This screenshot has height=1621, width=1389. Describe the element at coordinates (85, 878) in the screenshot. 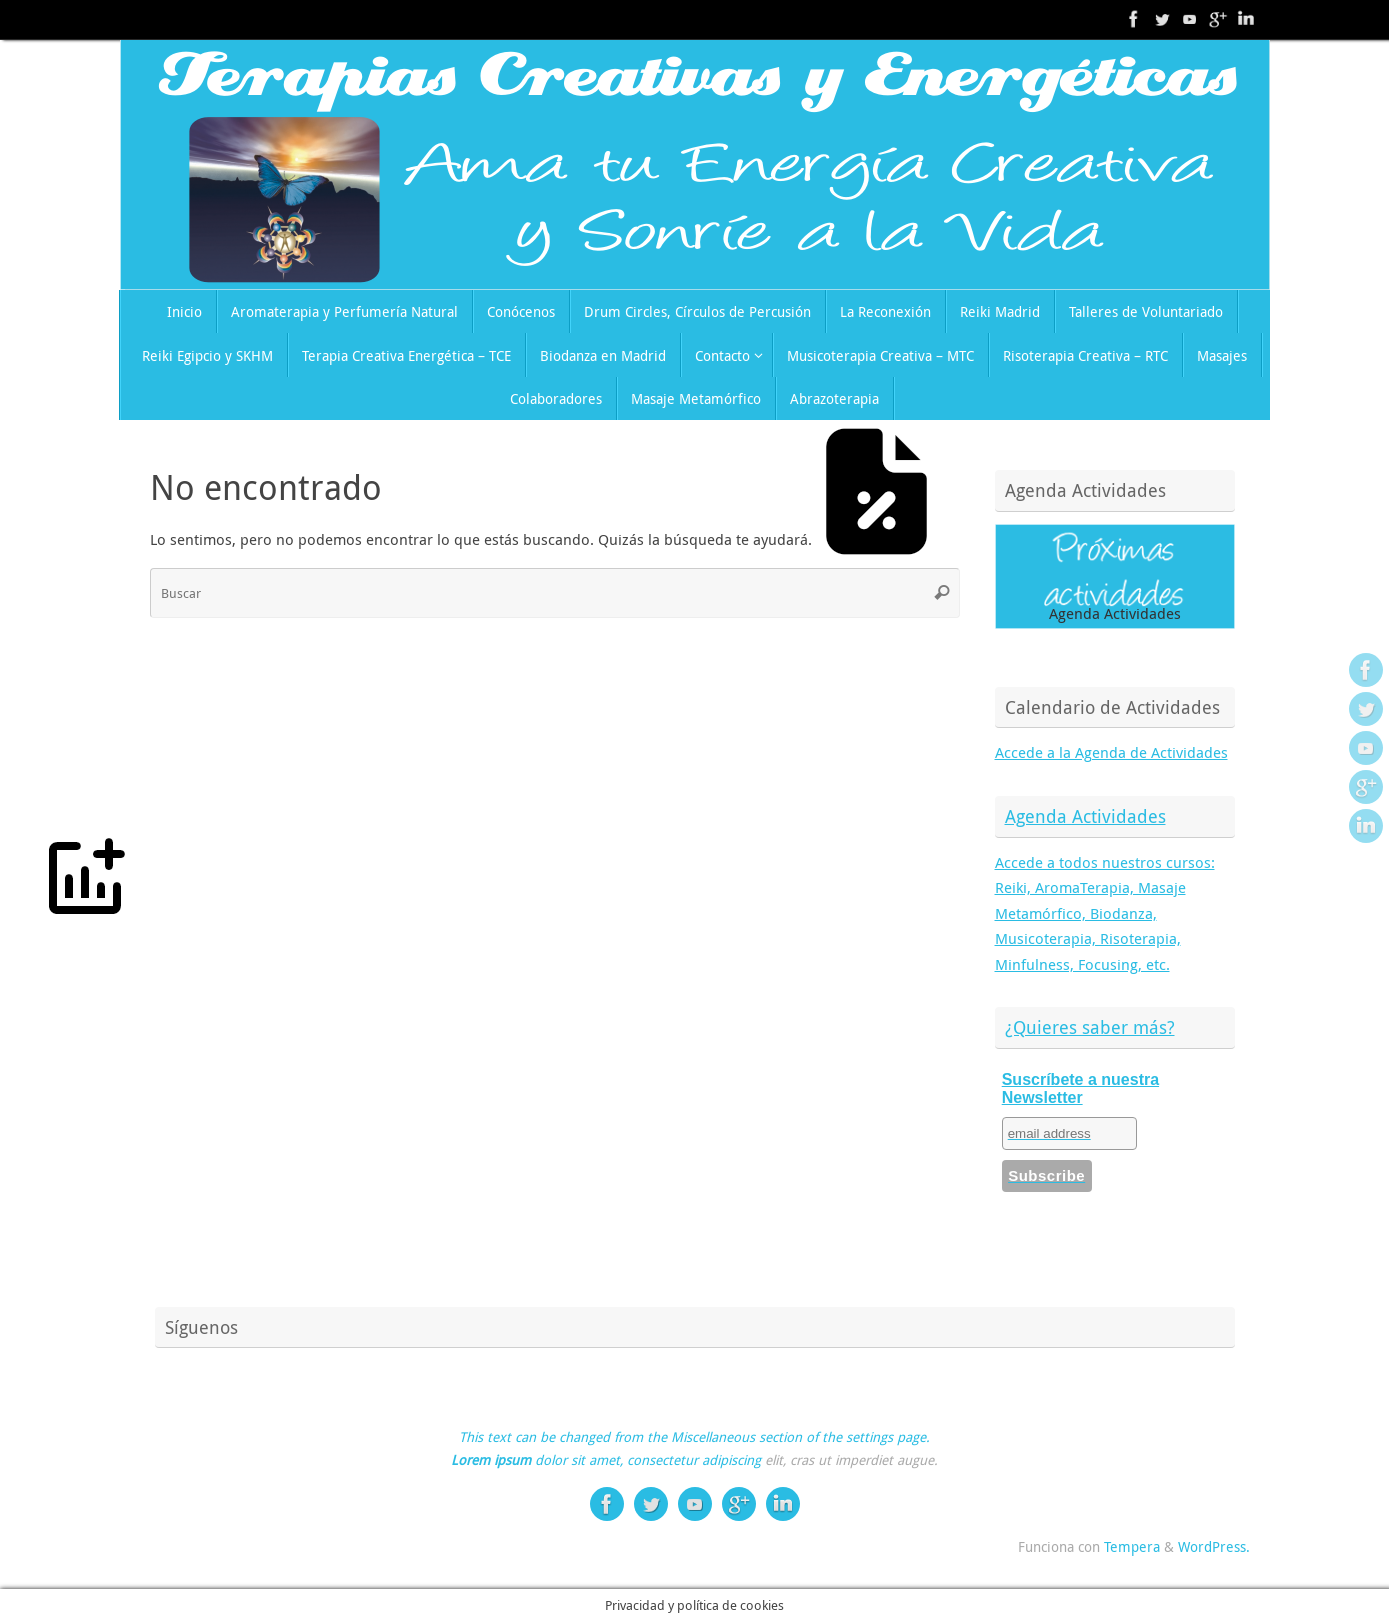

I see `add a new chart or graph` at that location.